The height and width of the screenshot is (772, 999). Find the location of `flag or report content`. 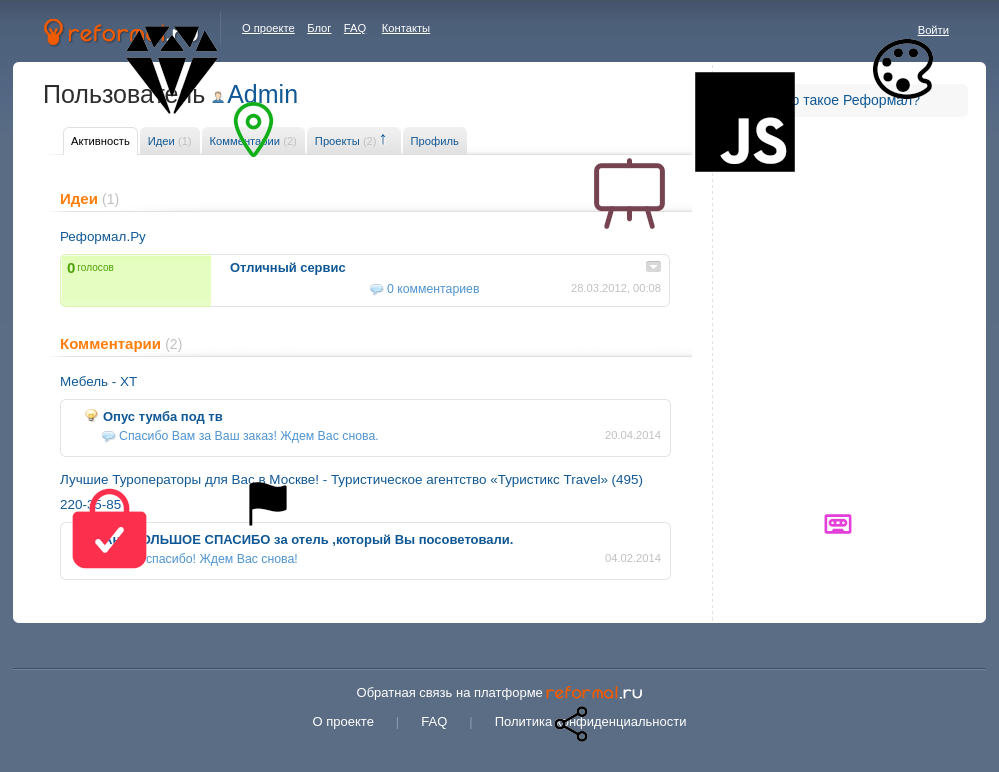

flag or report content is located at coordinates (268, 504).